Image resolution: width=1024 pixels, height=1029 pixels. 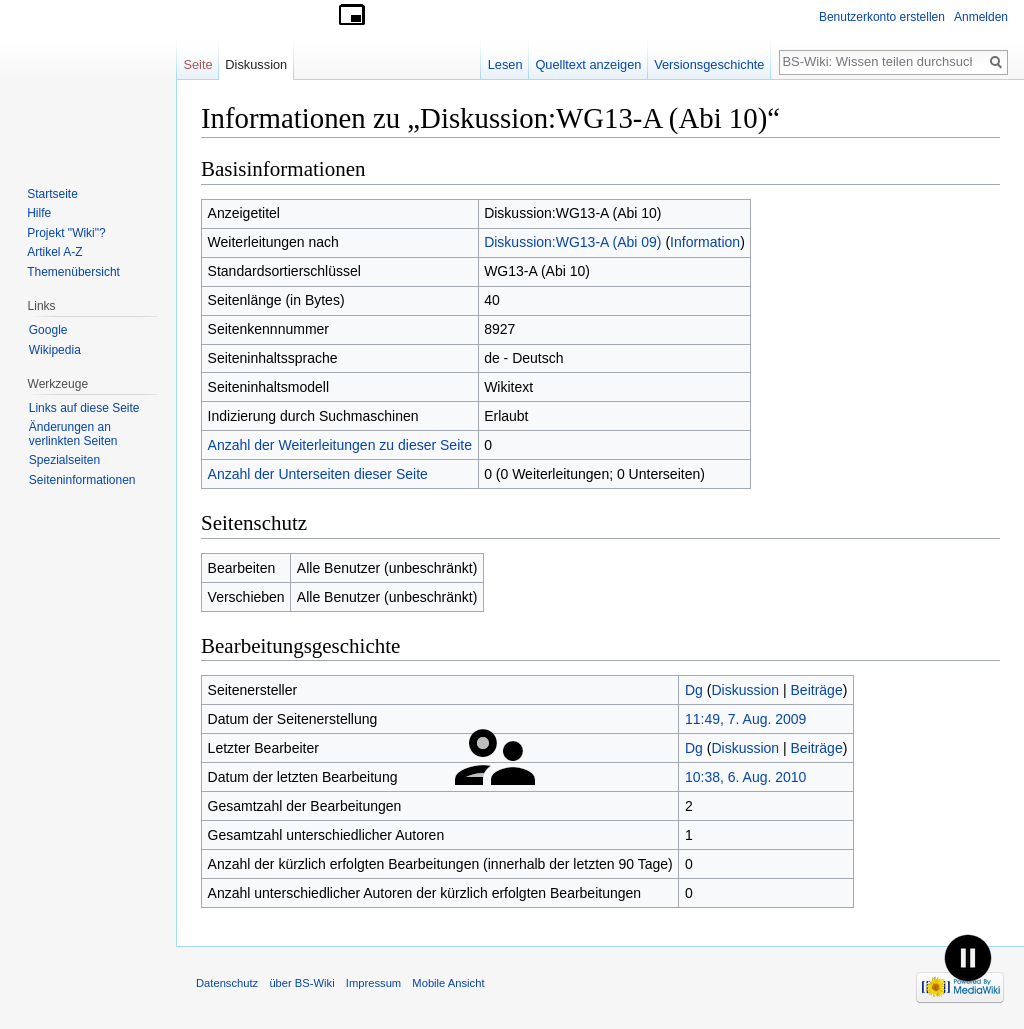 What do you see at coordinates (352, 15) in the screenshot?
I see `add branding or watermark to content` at bounding box center [352, 15].